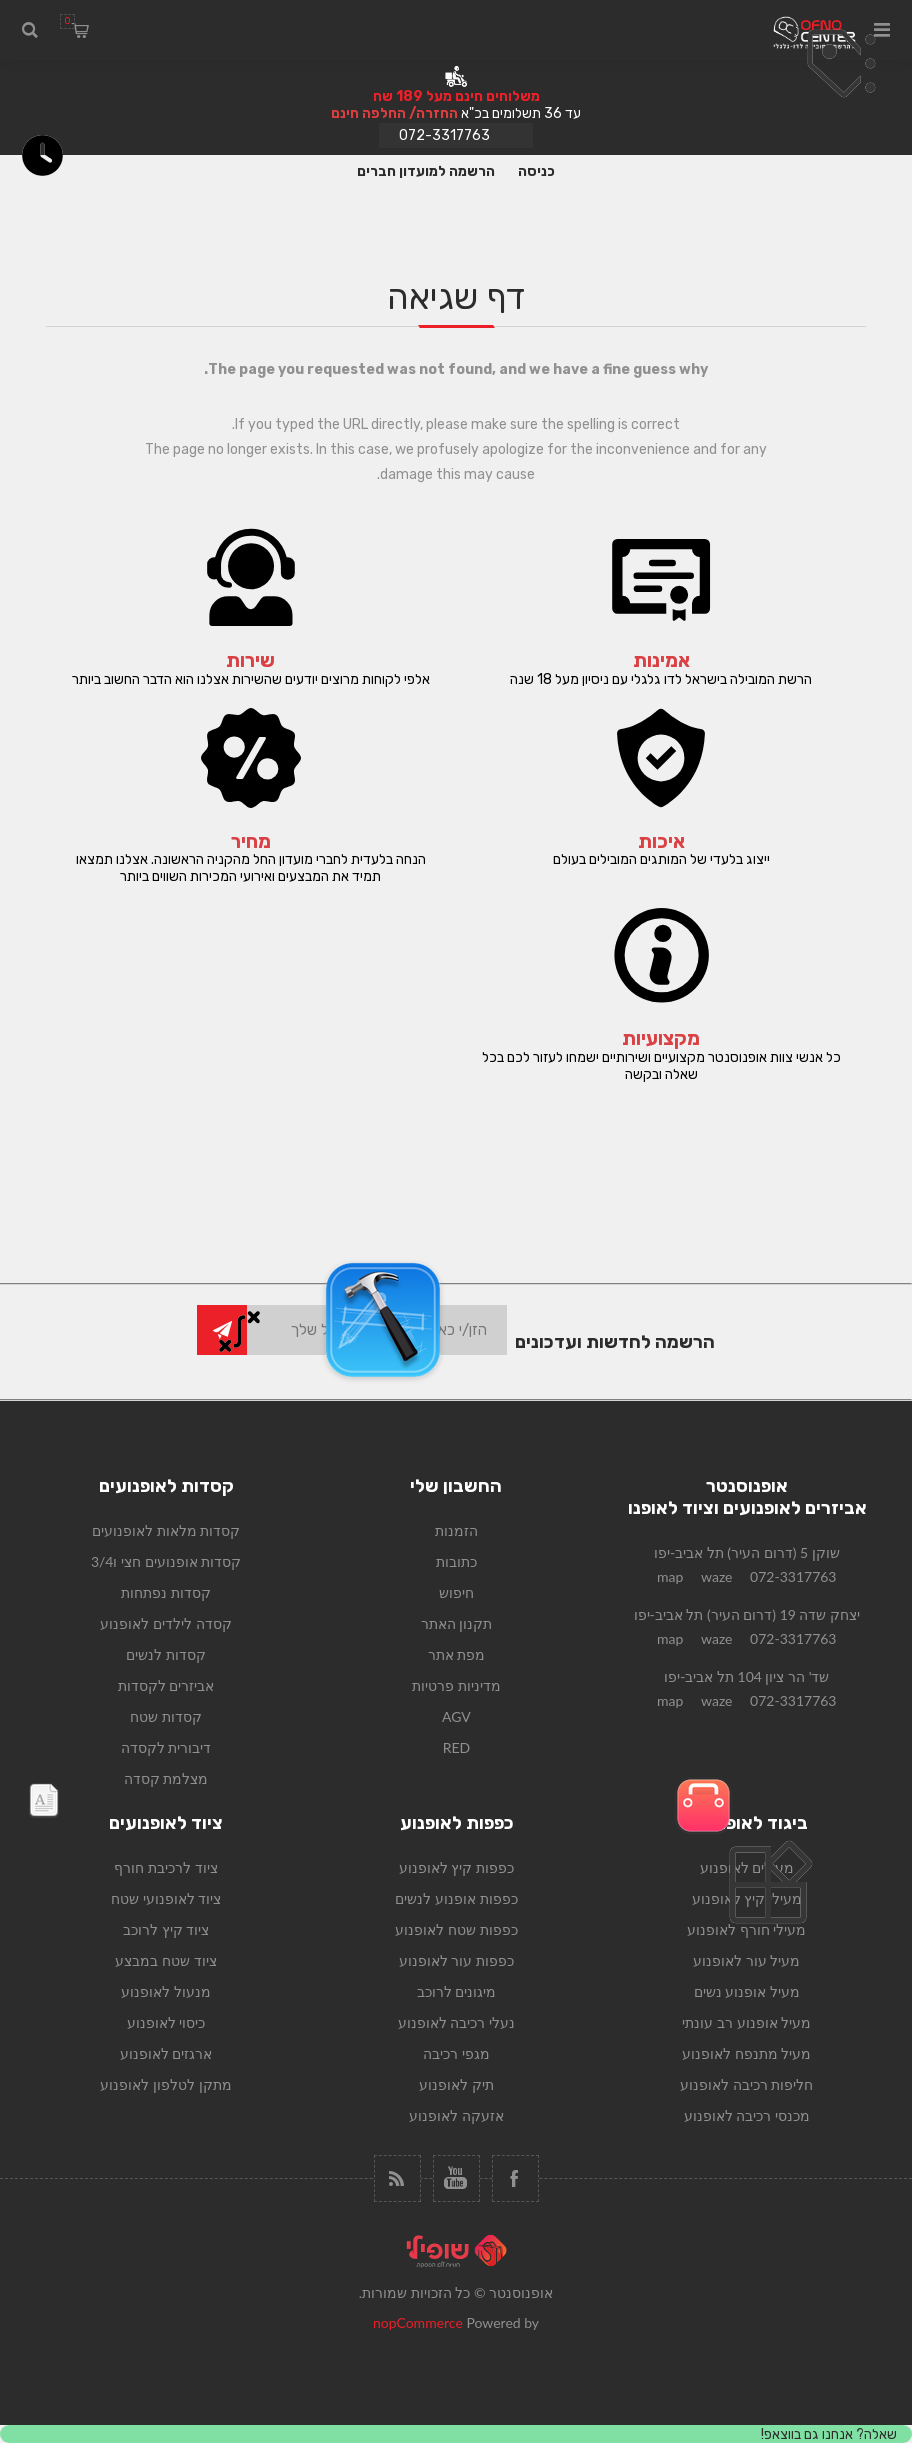 The image size is (912, 2443). I want to click on open jockey media player app, so click(383, 1320).